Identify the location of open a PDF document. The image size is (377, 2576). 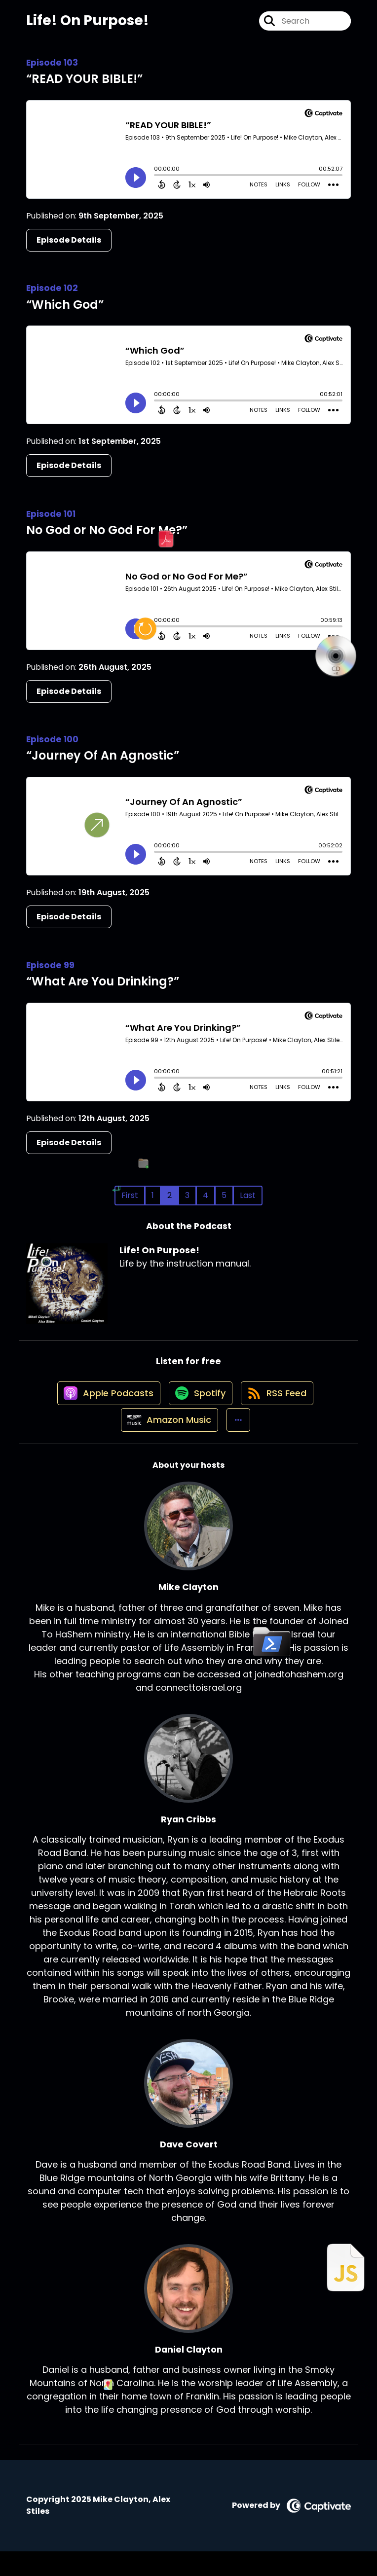
(166, 539).